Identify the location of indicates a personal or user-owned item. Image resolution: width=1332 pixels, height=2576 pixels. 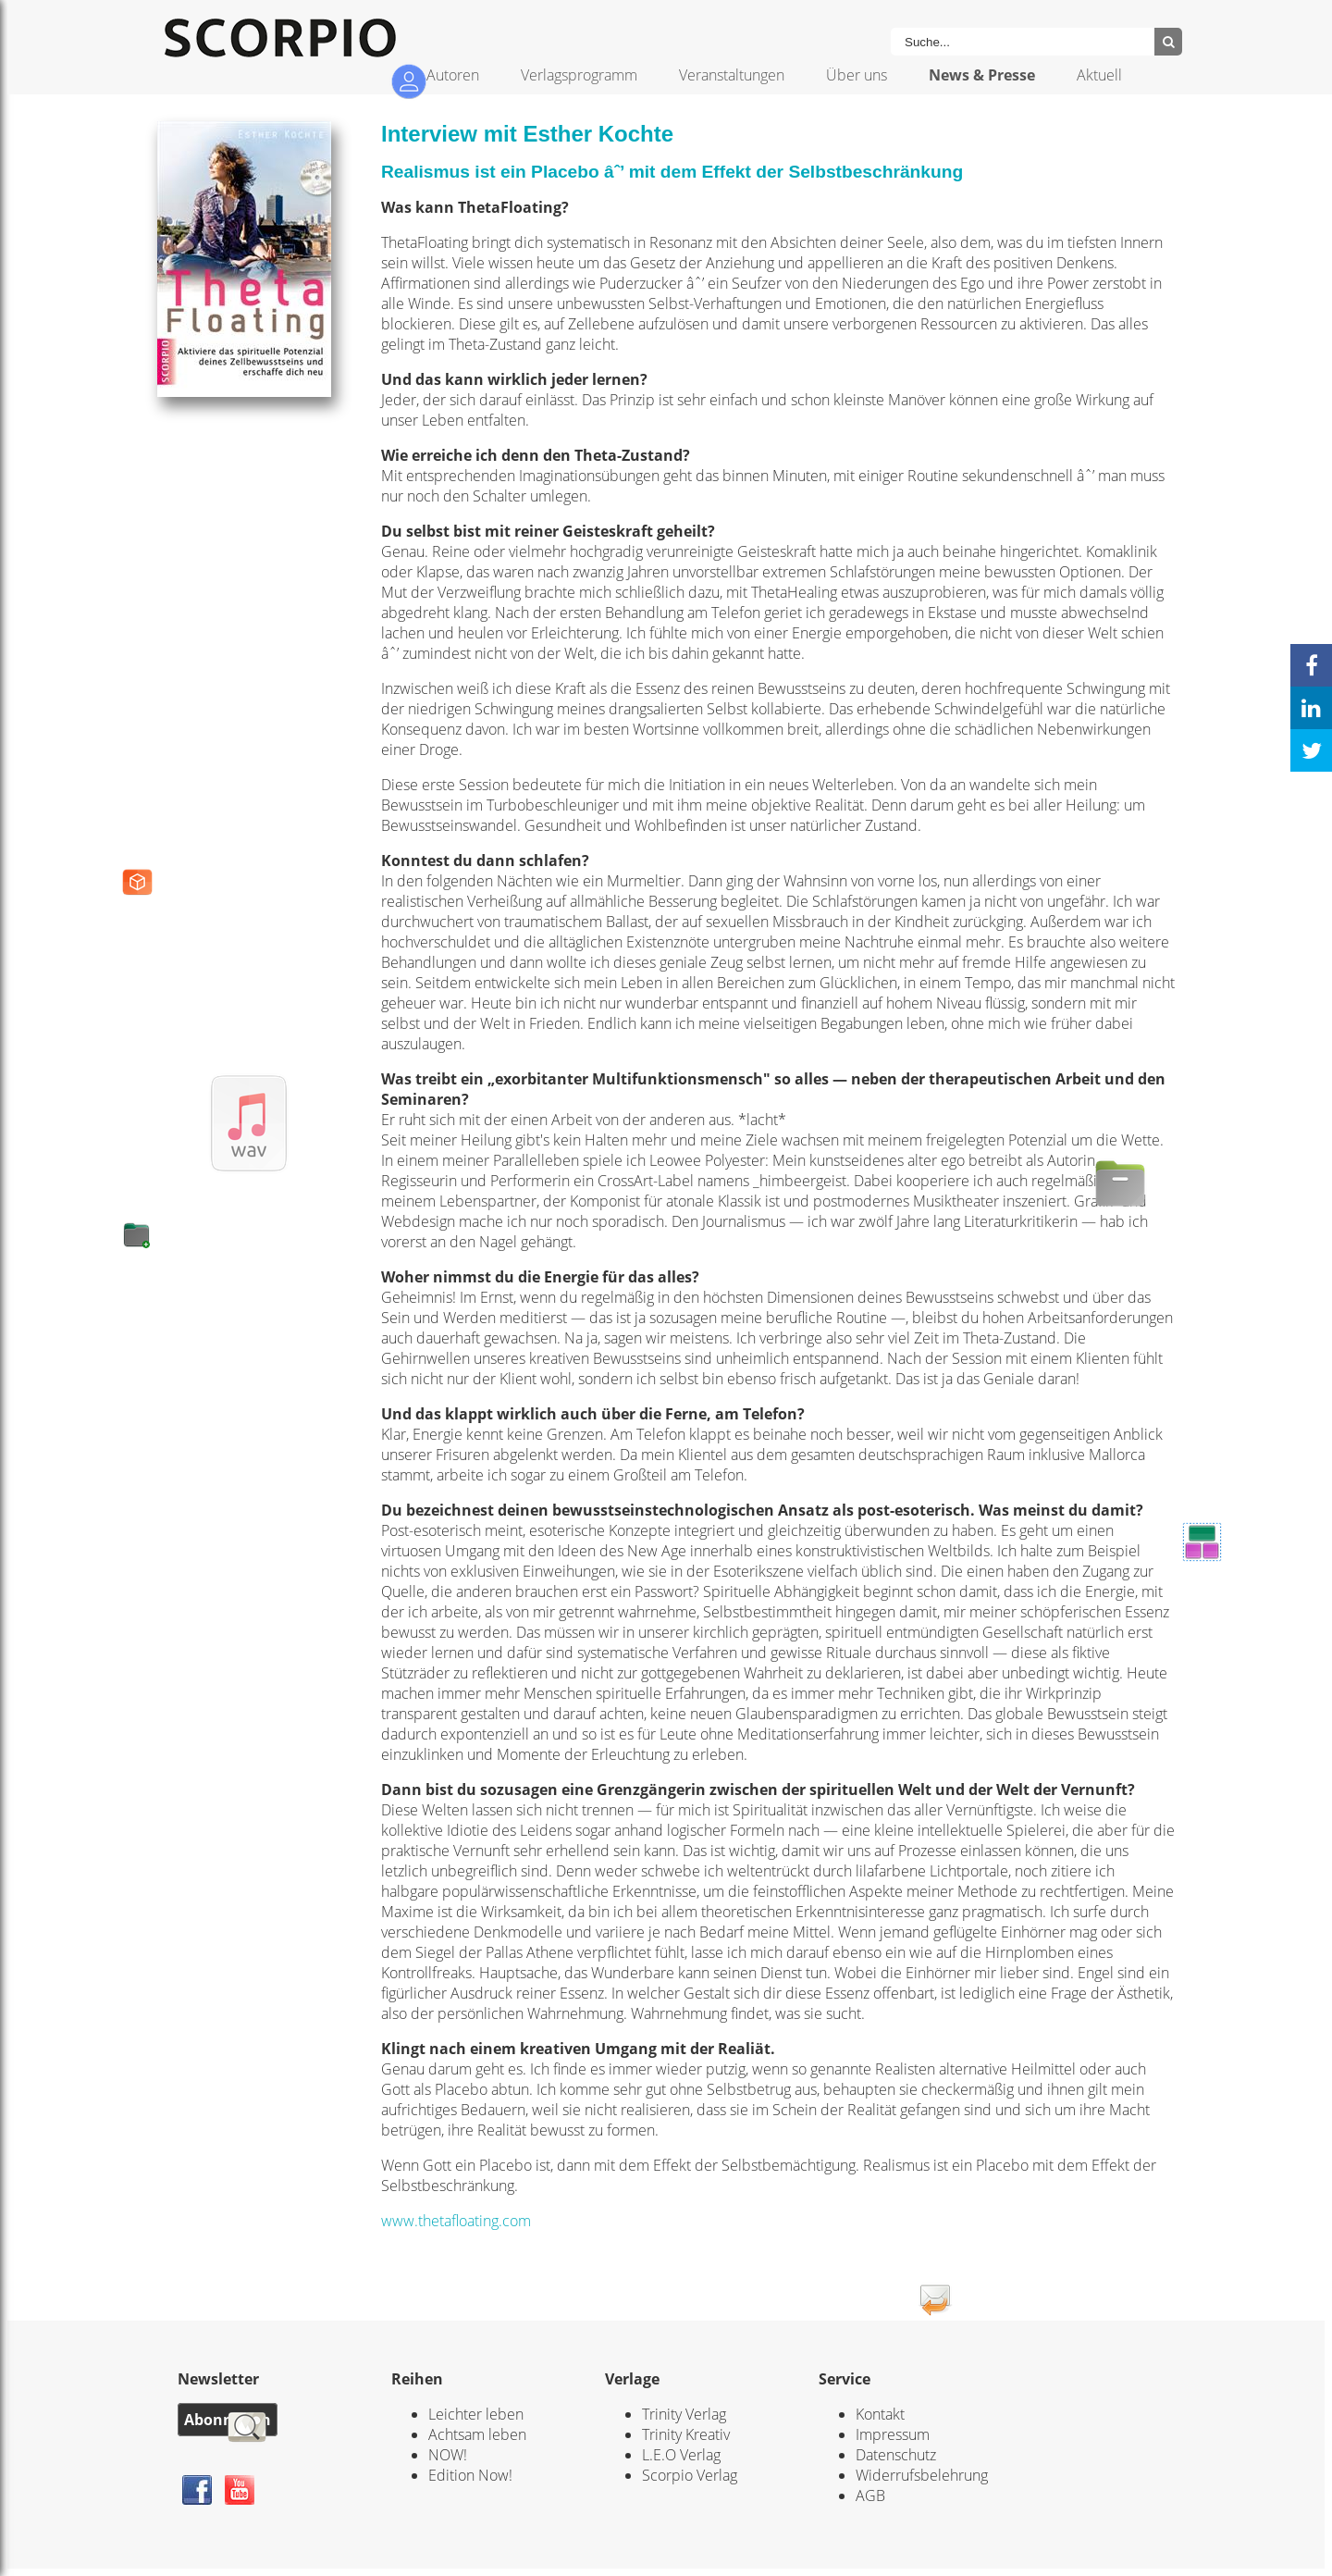
(409, 81).